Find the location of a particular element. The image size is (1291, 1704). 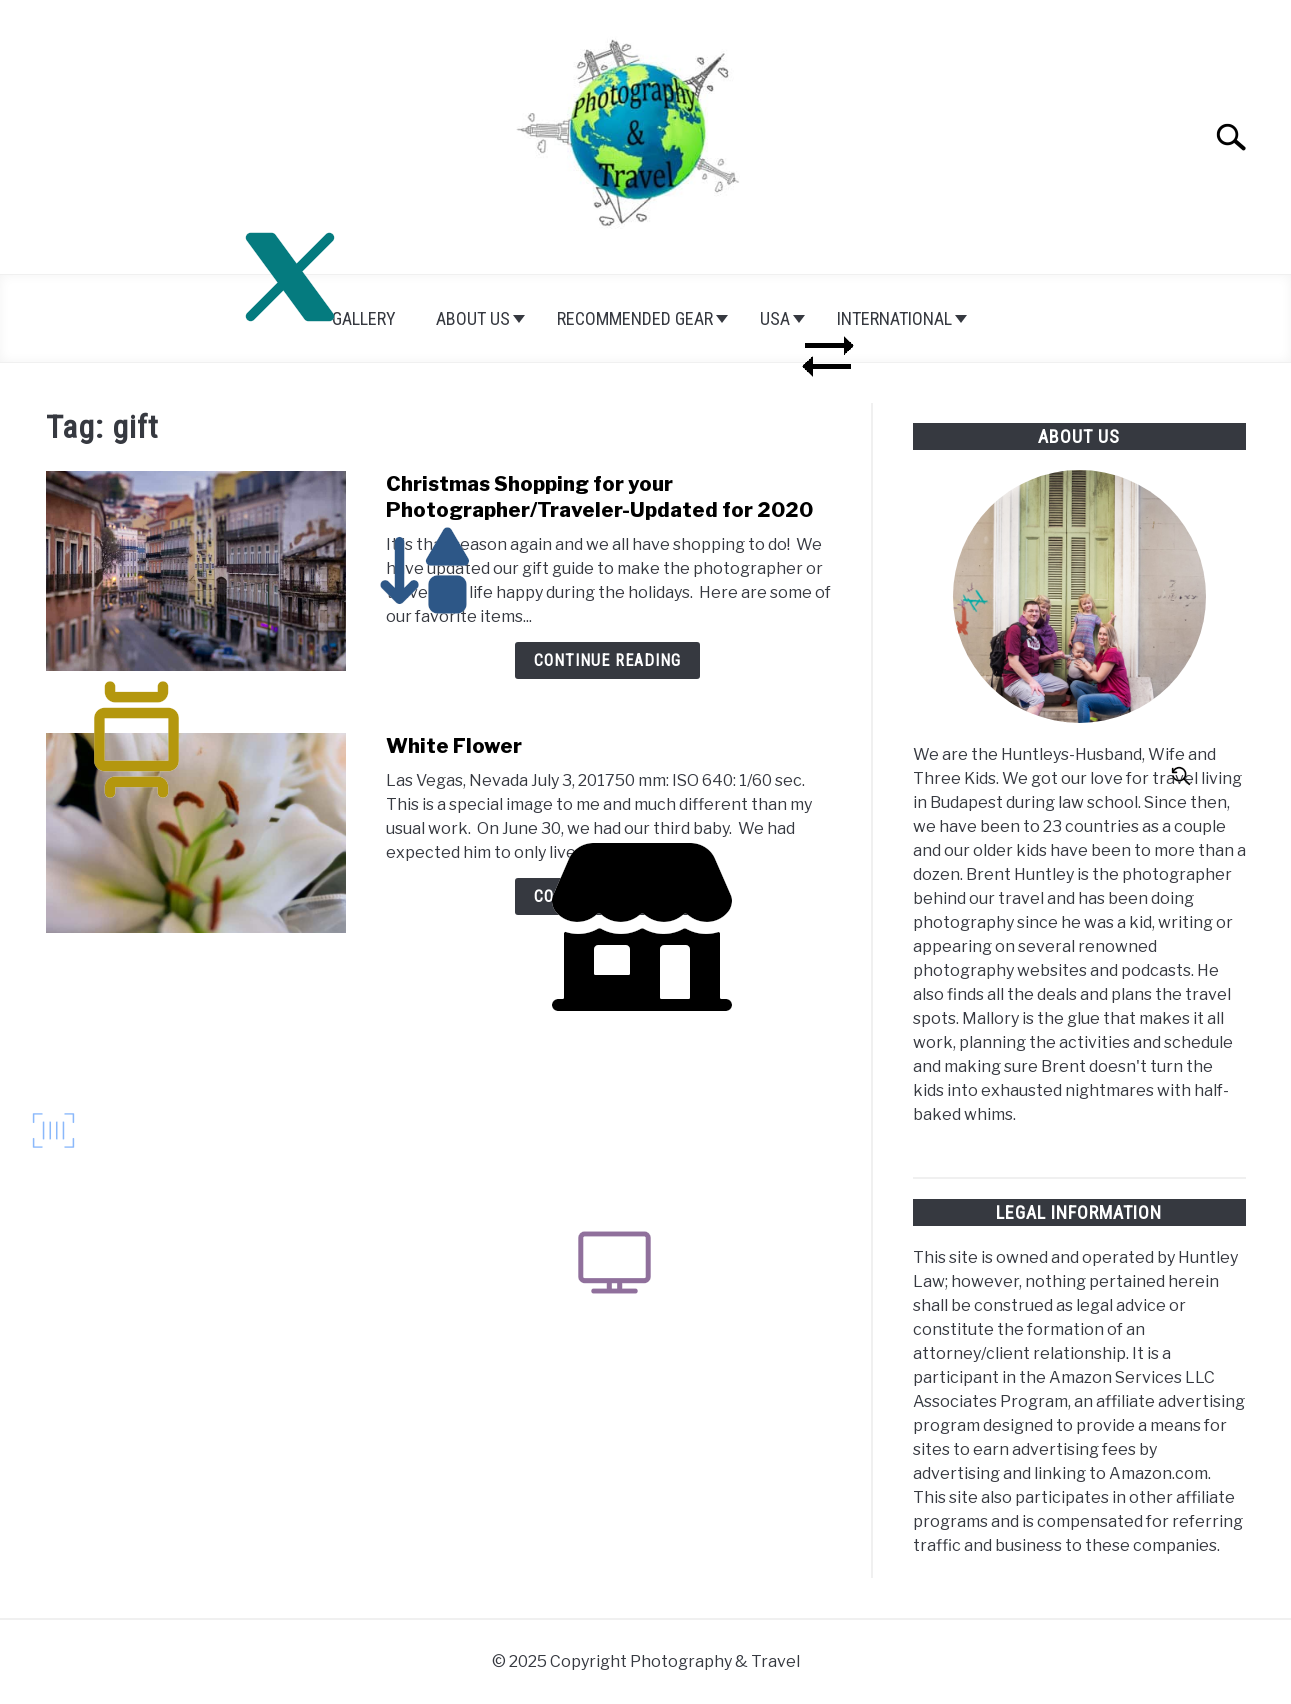

access tv or video streaming options is located at coordinates (614, 1262).